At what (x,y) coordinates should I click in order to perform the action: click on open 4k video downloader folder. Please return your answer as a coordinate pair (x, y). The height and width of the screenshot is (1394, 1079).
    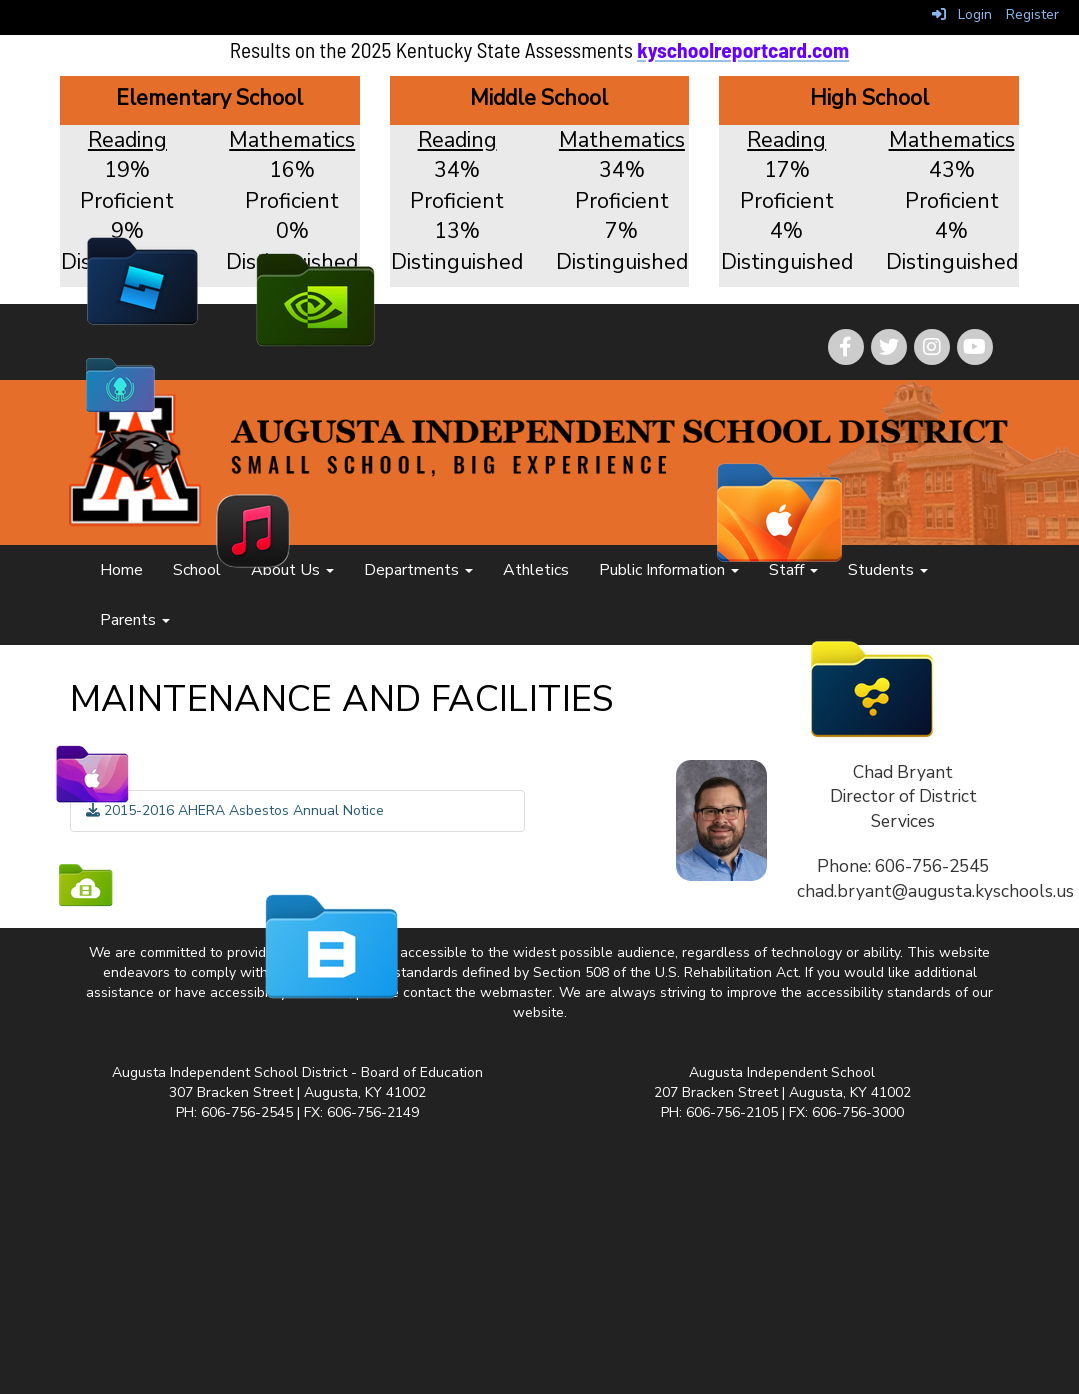
    Looking at the image, I should click on (85, 886).